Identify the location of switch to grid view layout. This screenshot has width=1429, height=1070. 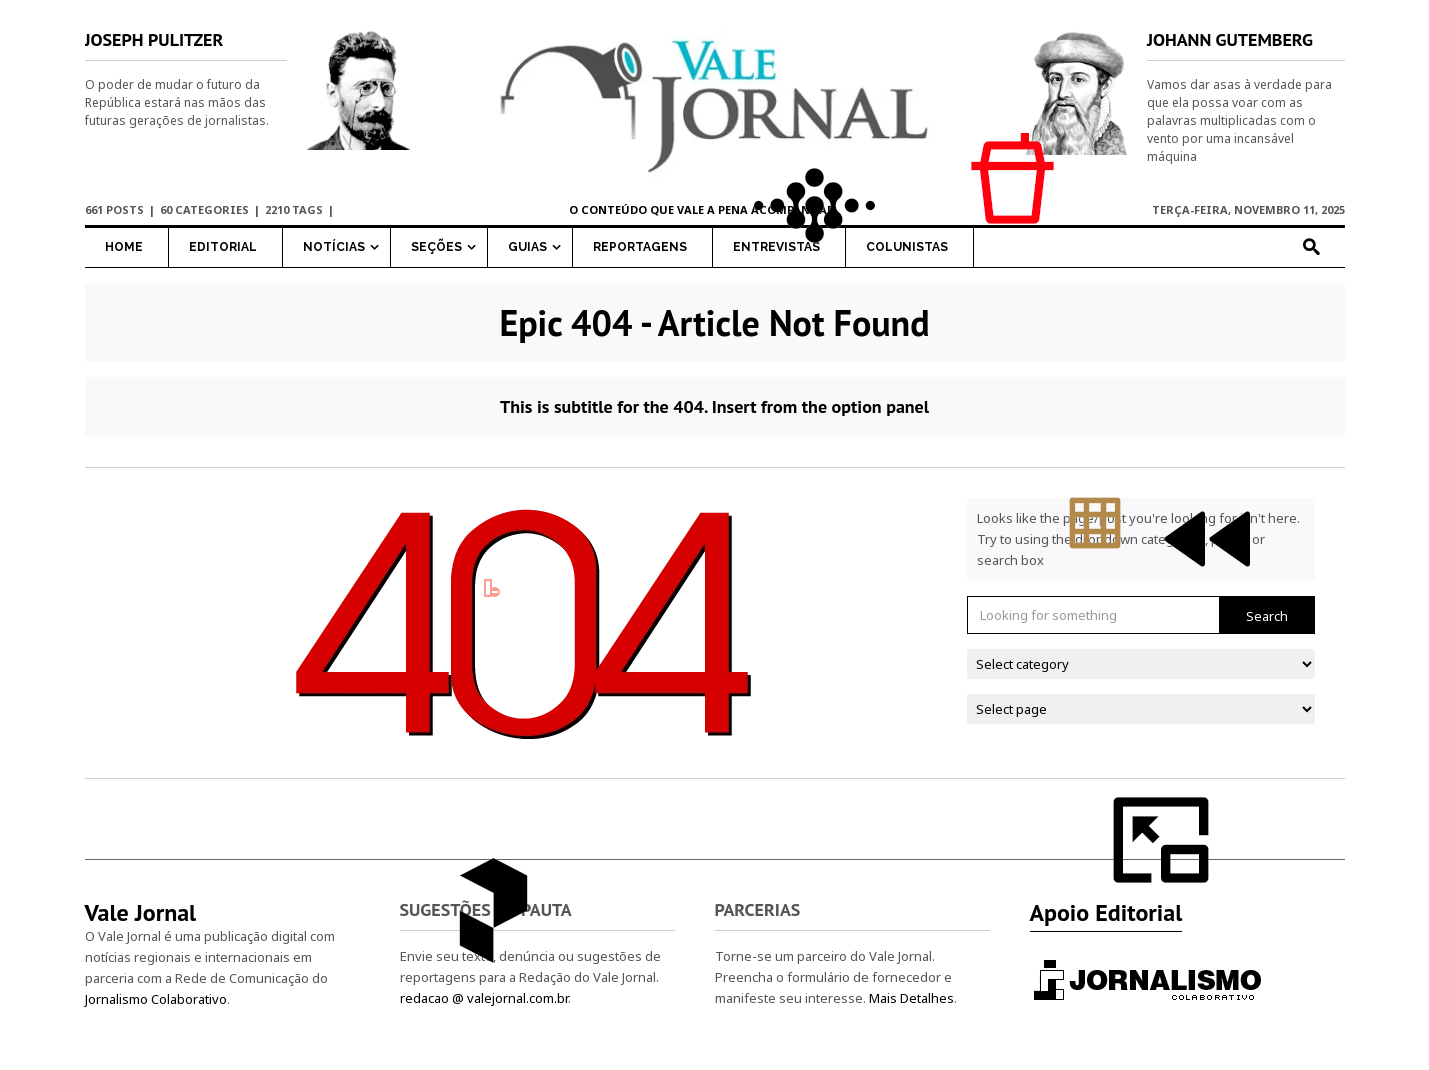
(1095, 523).